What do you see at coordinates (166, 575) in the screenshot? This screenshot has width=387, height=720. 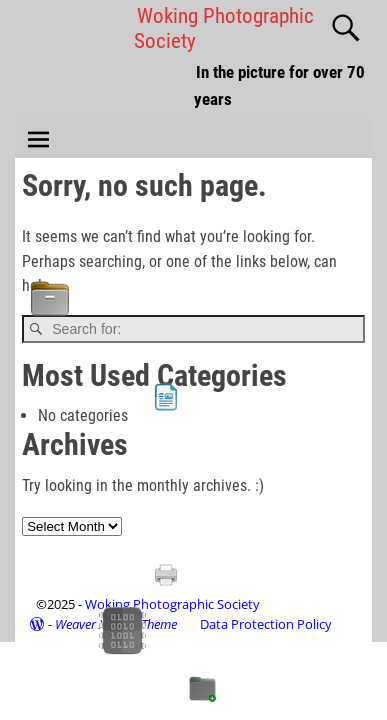 I see `access printer settings` at bounding box center [166, 575].